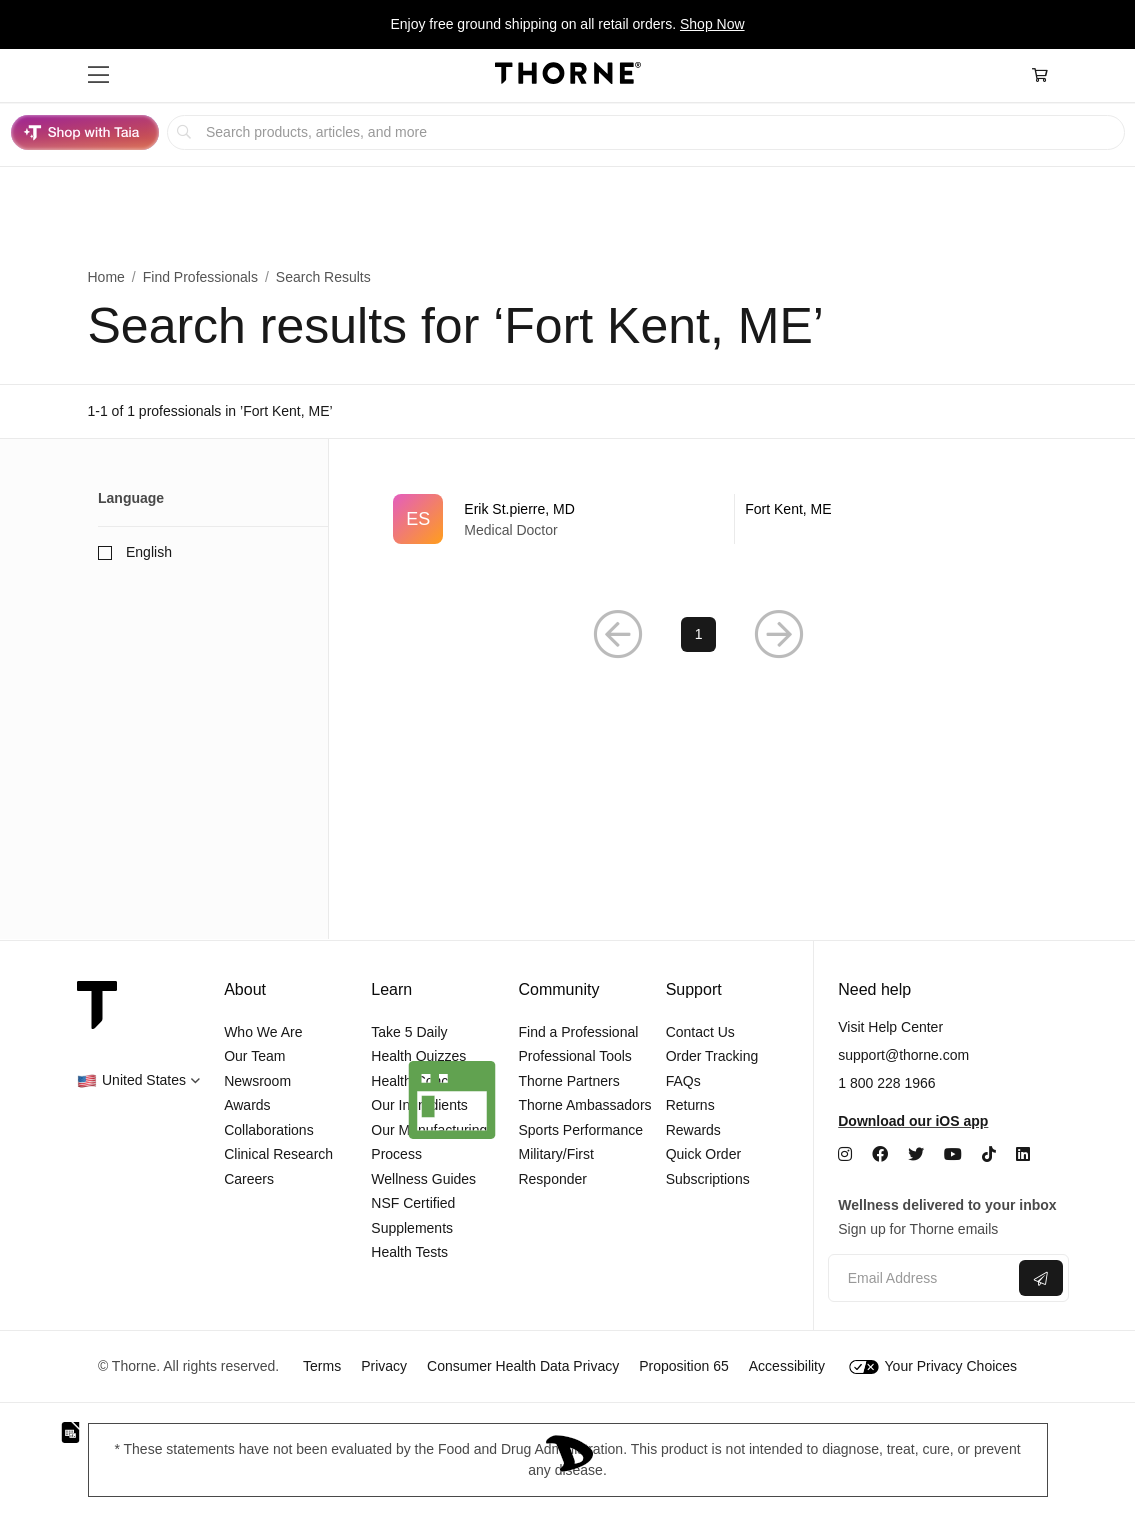 The height and width of the screenshot is (1513, 1135). What do you see at coordinates (569, 1453) in the screenshot?
I see `open disroot platform services` at bounding box center [569, 1453].